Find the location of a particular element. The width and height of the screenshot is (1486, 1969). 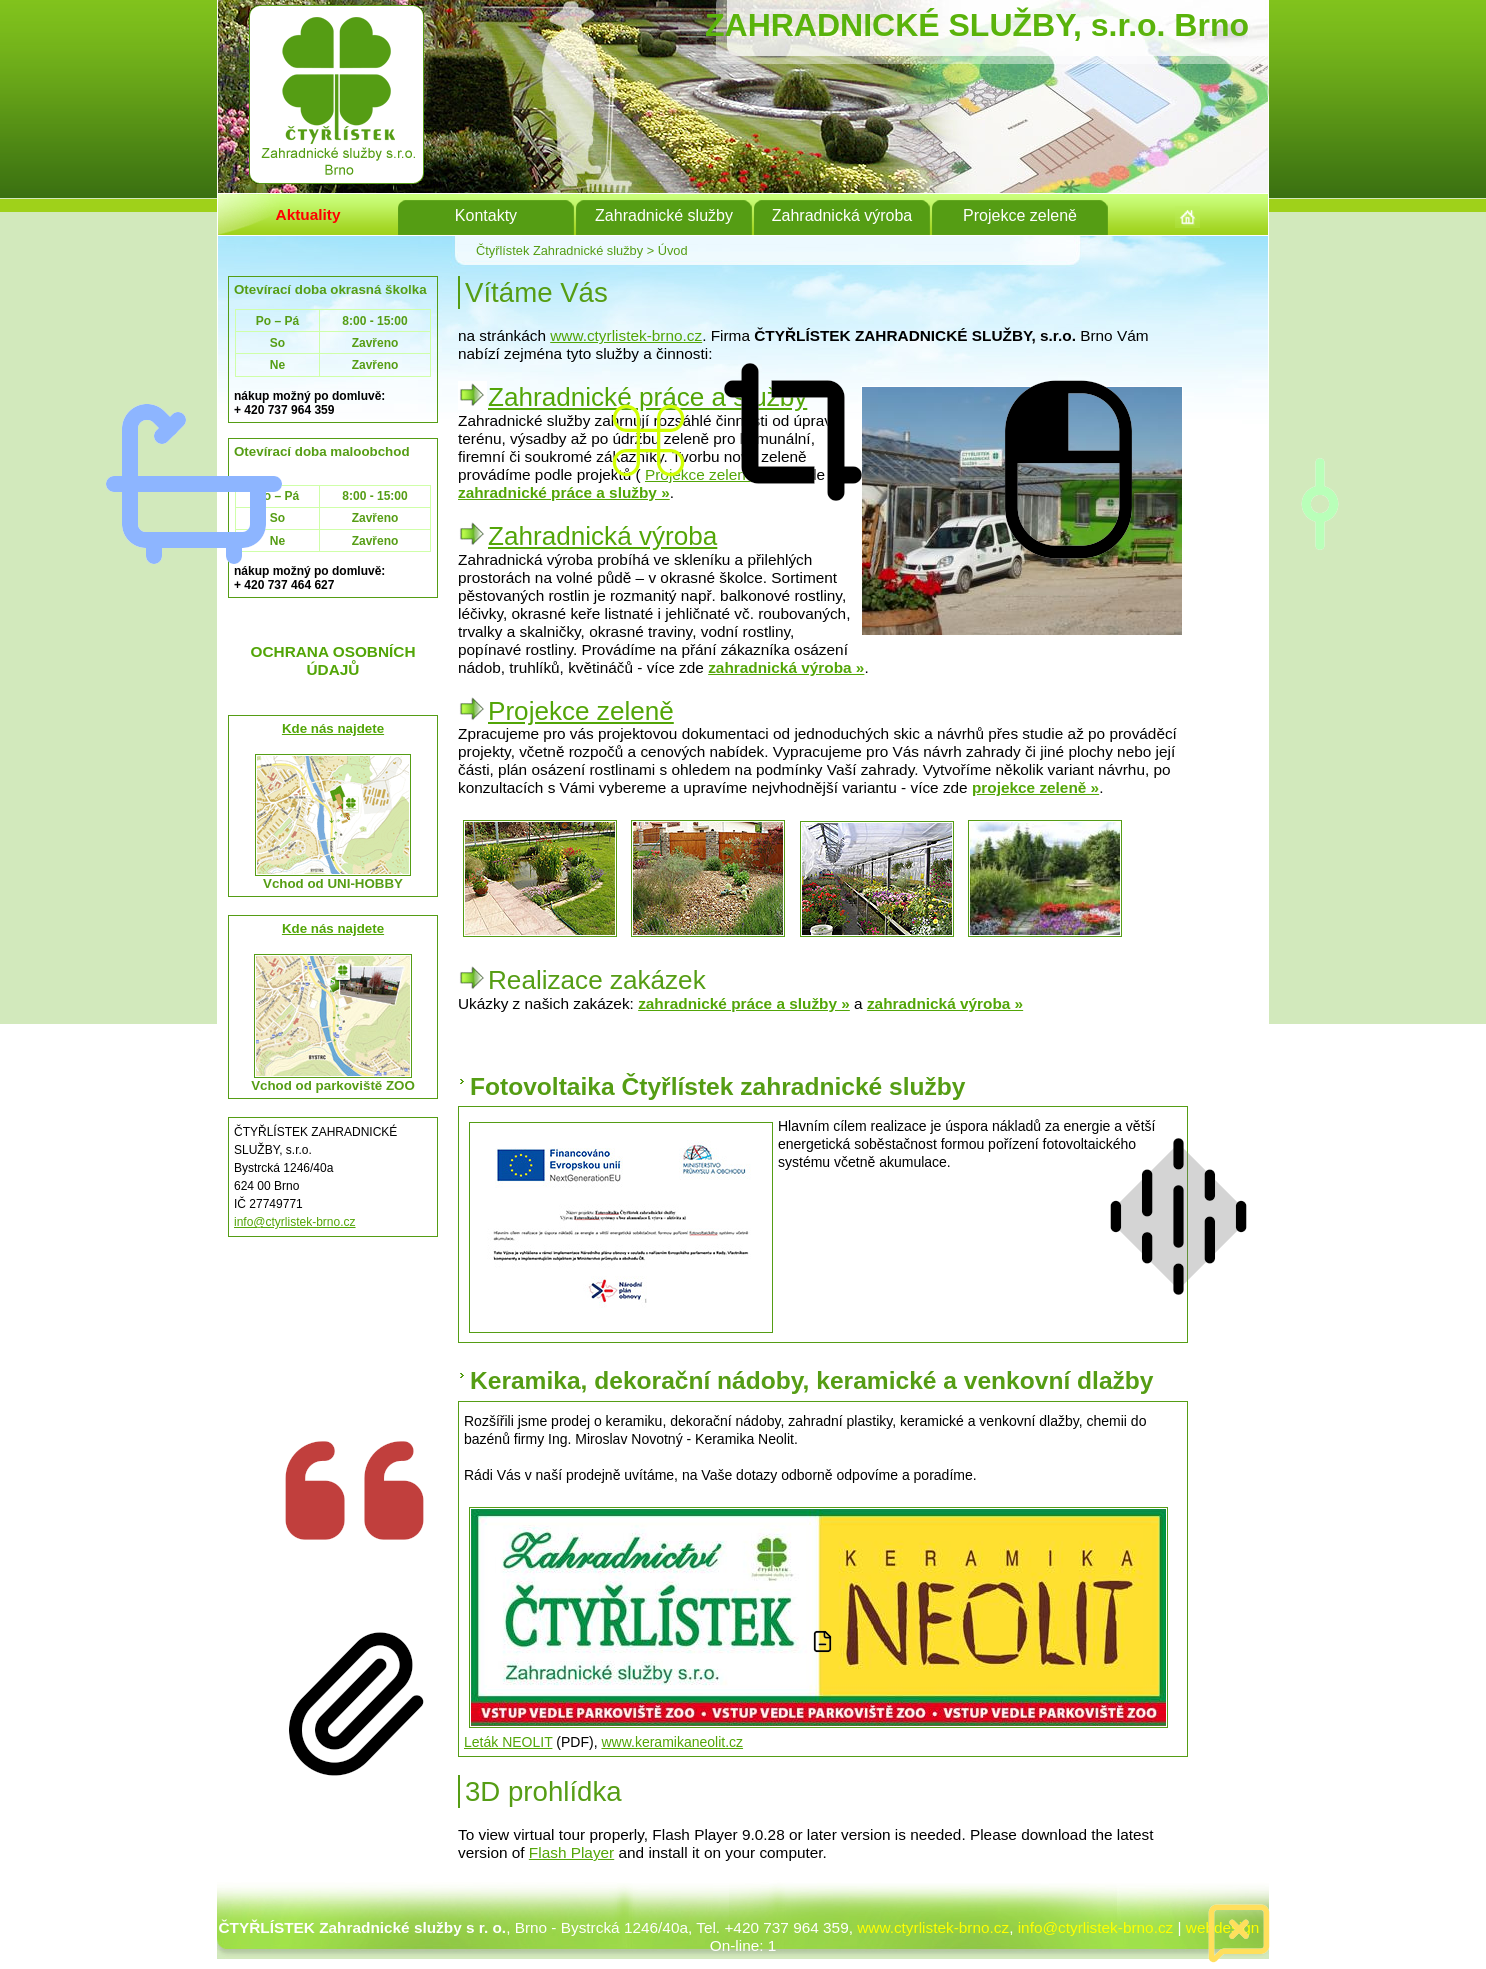

view commit history in version control is located at coordinates (1320, 504).